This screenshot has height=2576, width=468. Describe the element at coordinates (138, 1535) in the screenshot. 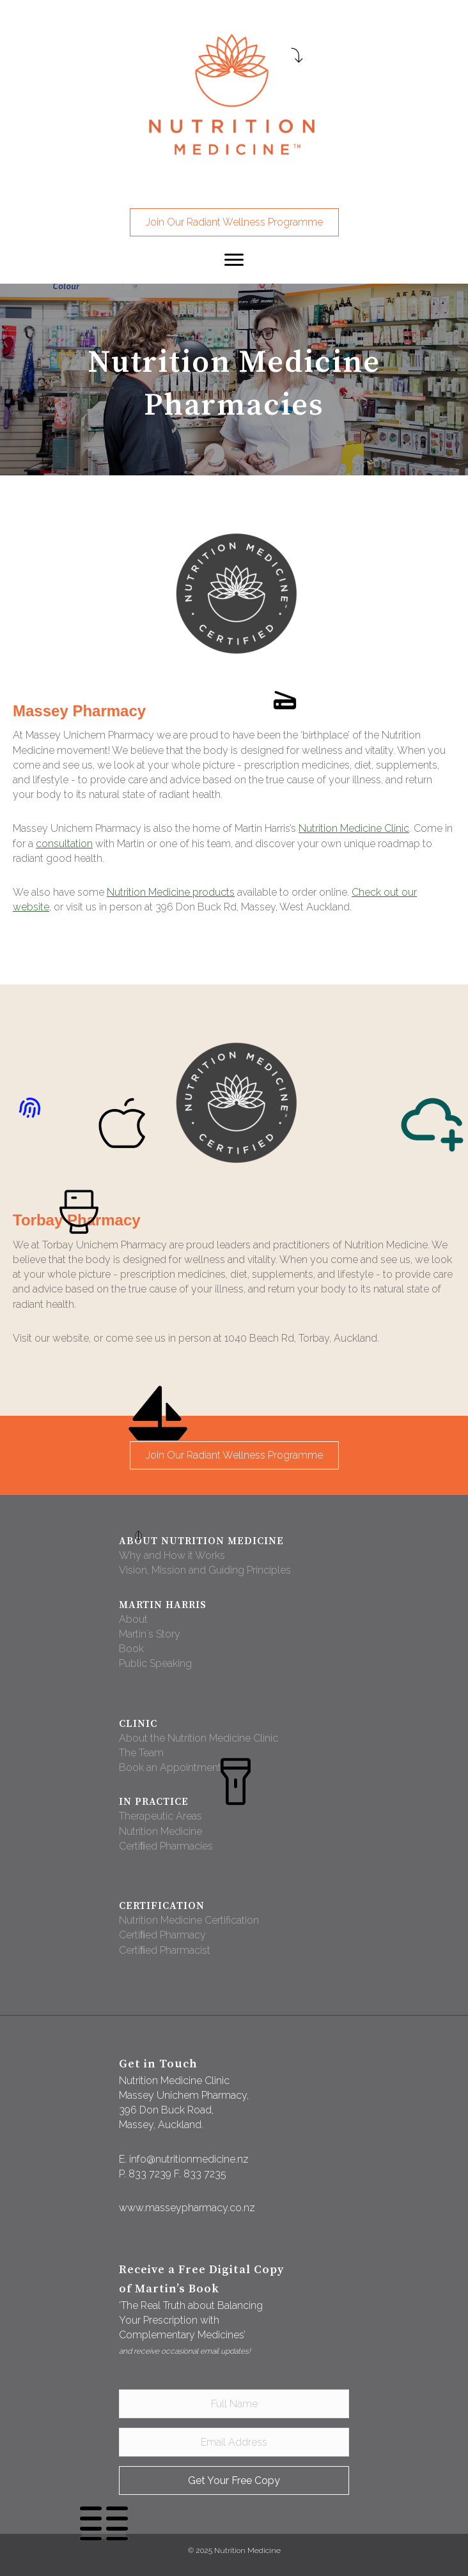

I see `adjust opacity or transparency level` at that location.